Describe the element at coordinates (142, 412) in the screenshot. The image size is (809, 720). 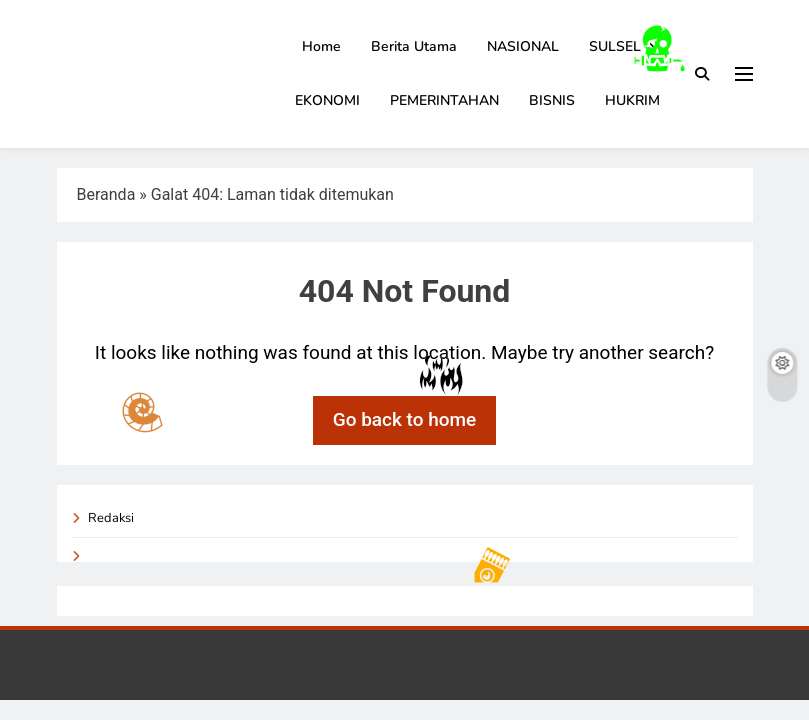
I see `view fossil collection or paleontology items` at that location.